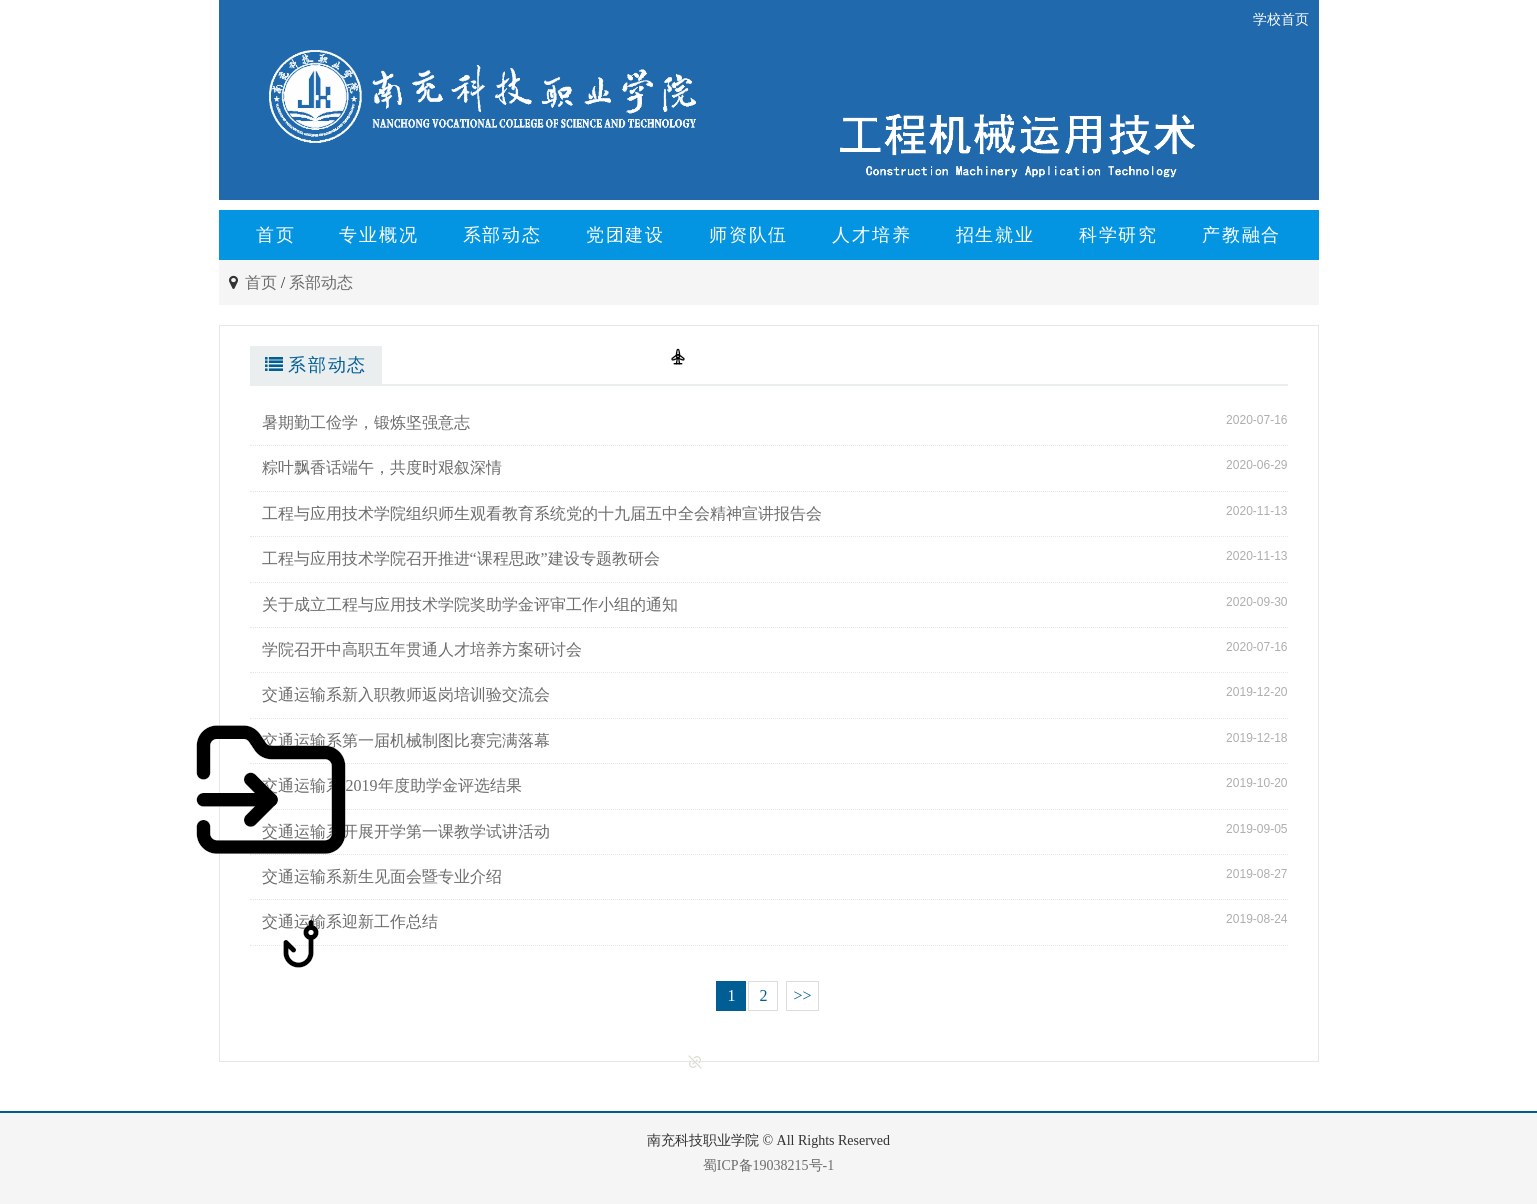  Describe the element at coordinates (271, 793) in the screenshot. I see `import files into folder` at that location.